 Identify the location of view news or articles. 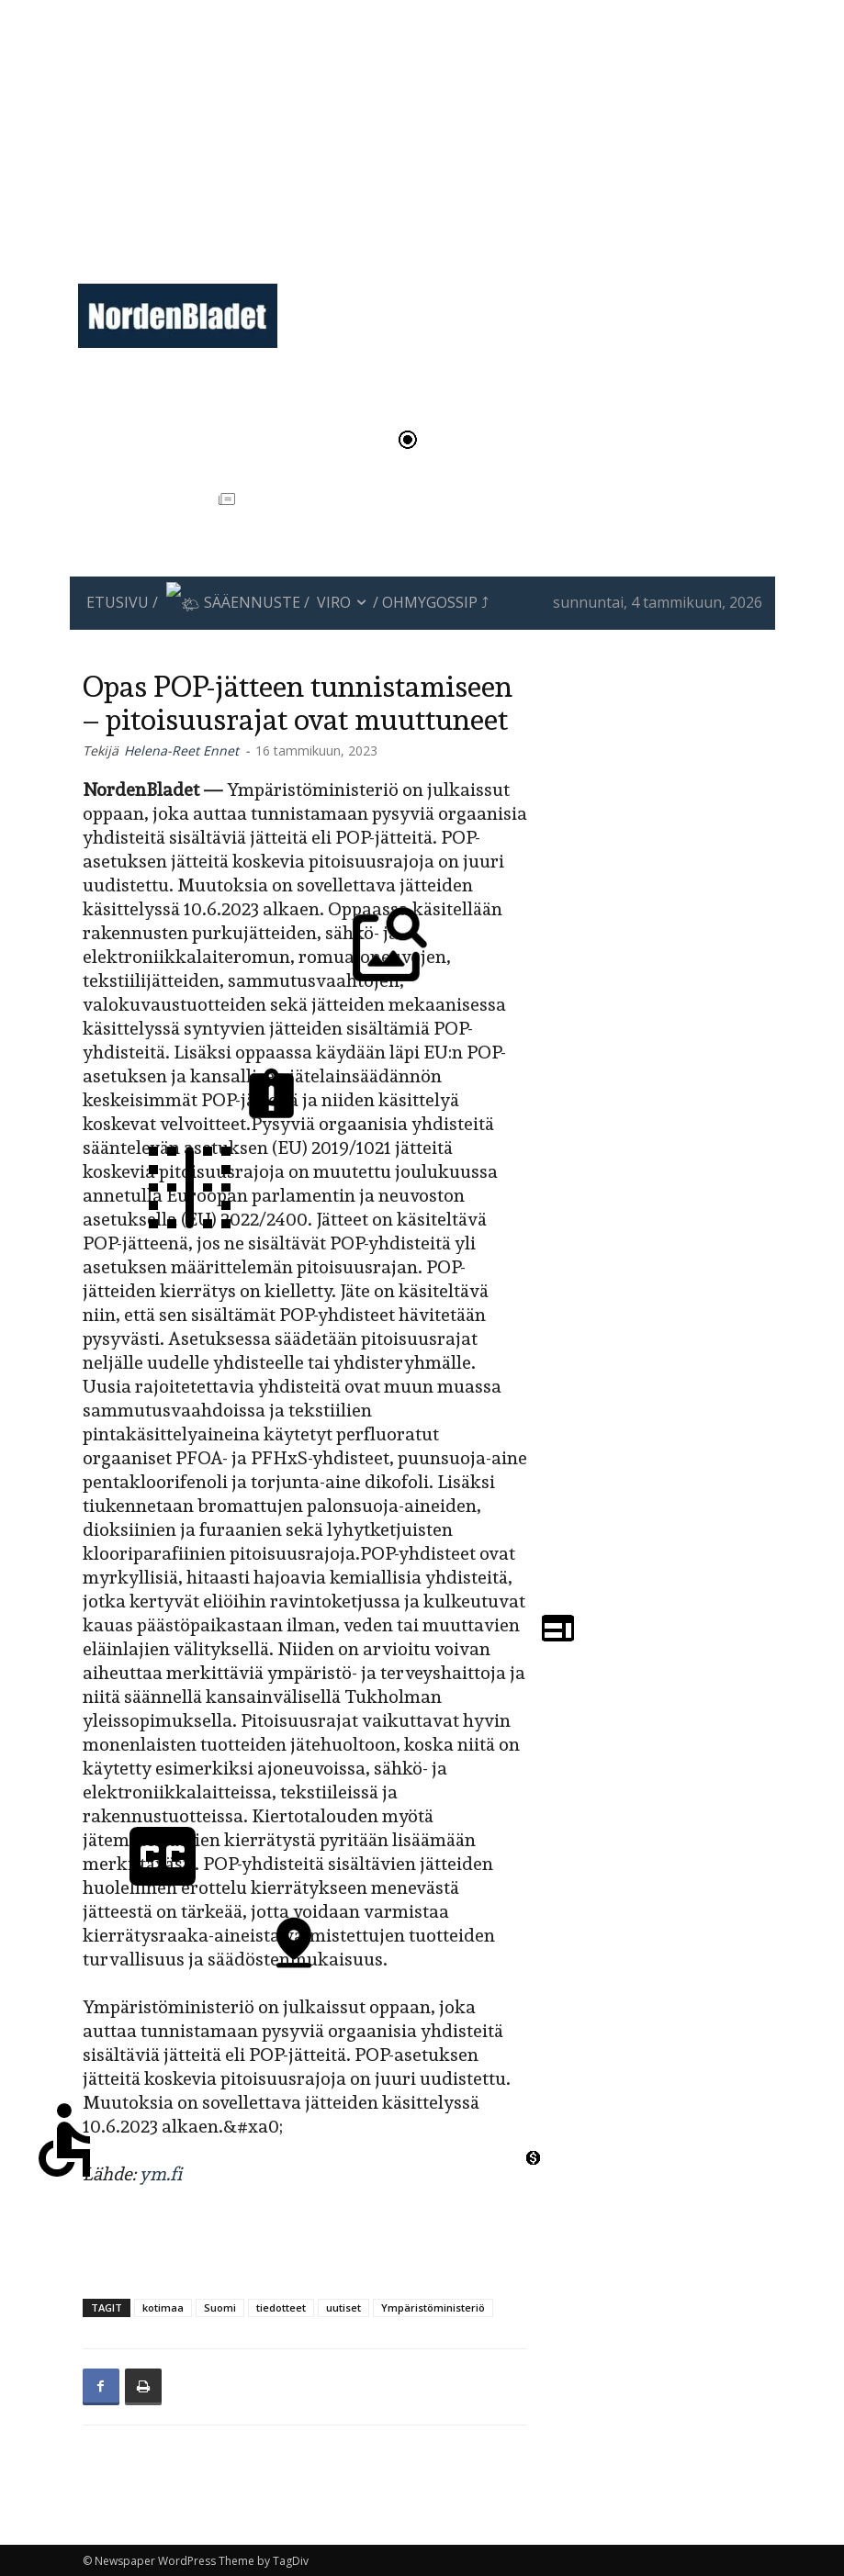
(227, 498).